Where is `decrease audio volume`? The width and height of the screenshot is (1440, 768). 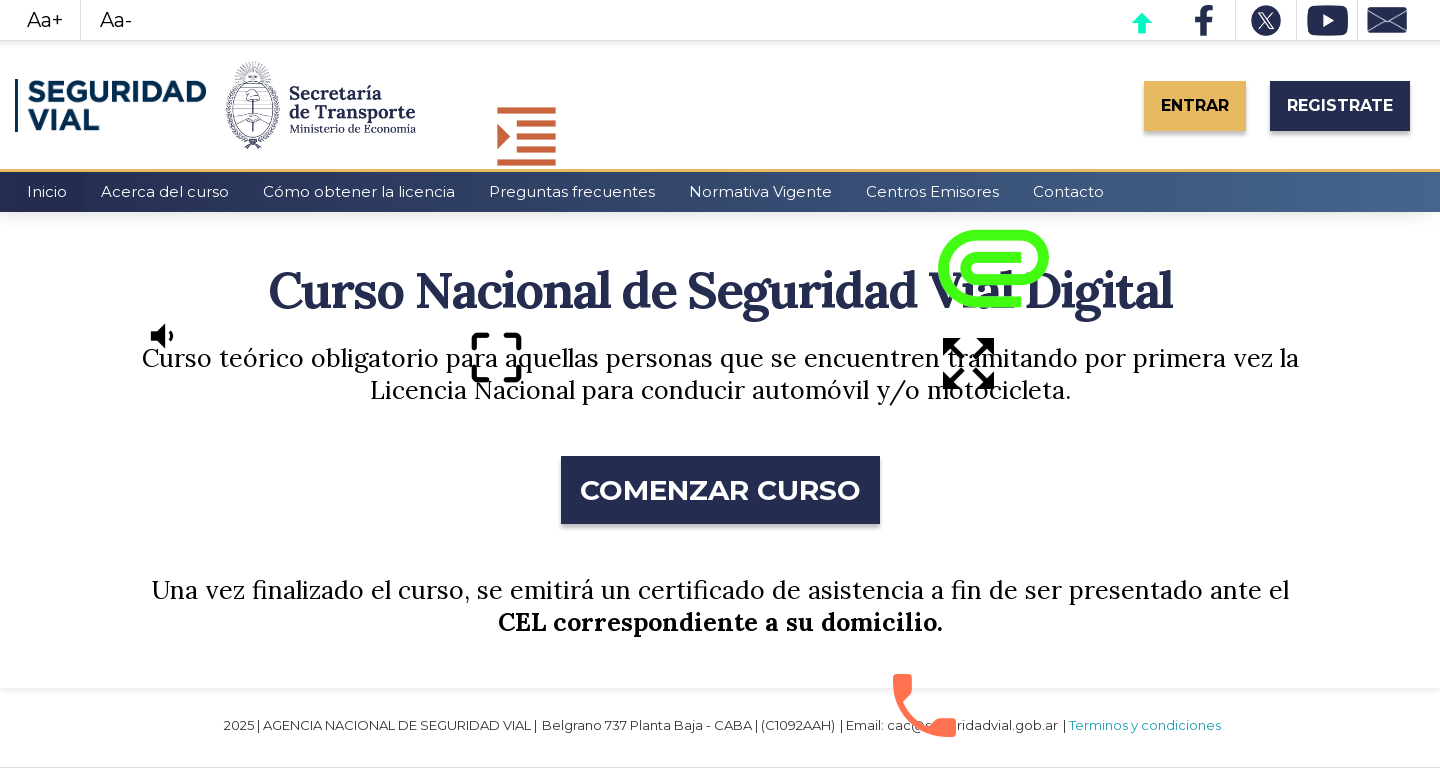 decrease audio volume is located at coordinates (162, 336).